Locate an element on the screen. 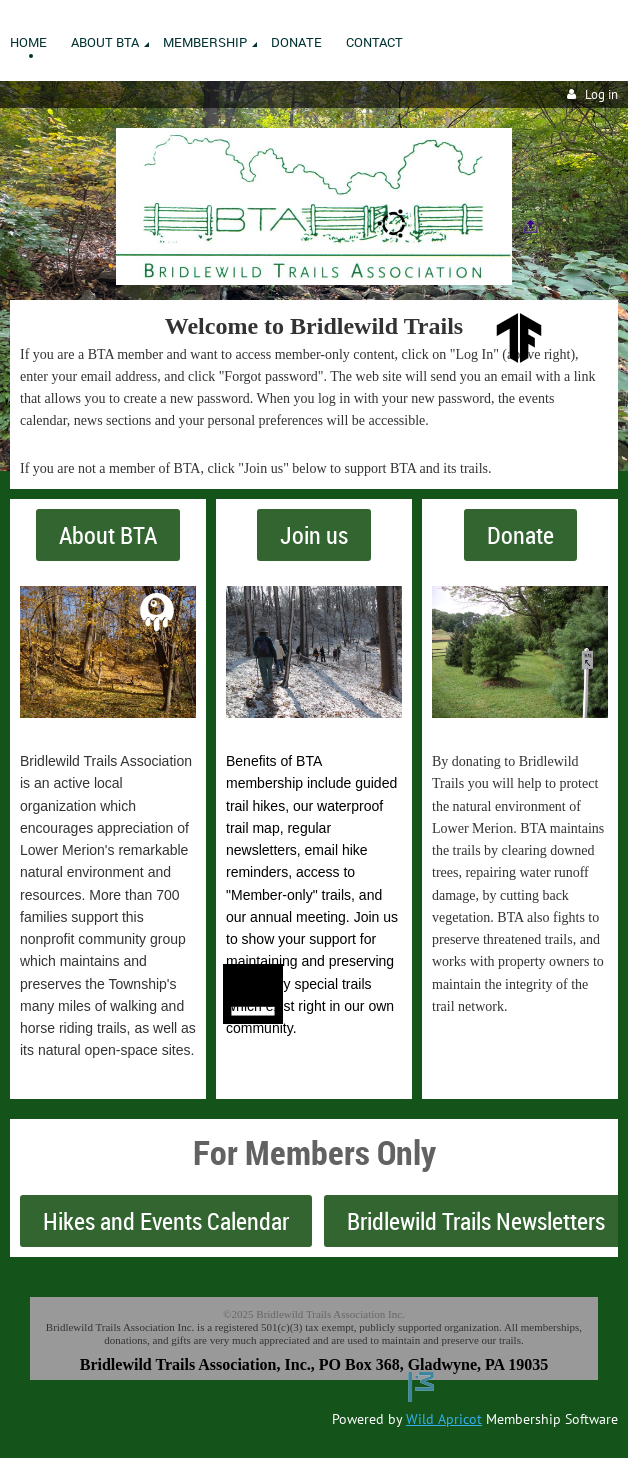  ubuntu operating system logo is located at coordinates (393, 223).